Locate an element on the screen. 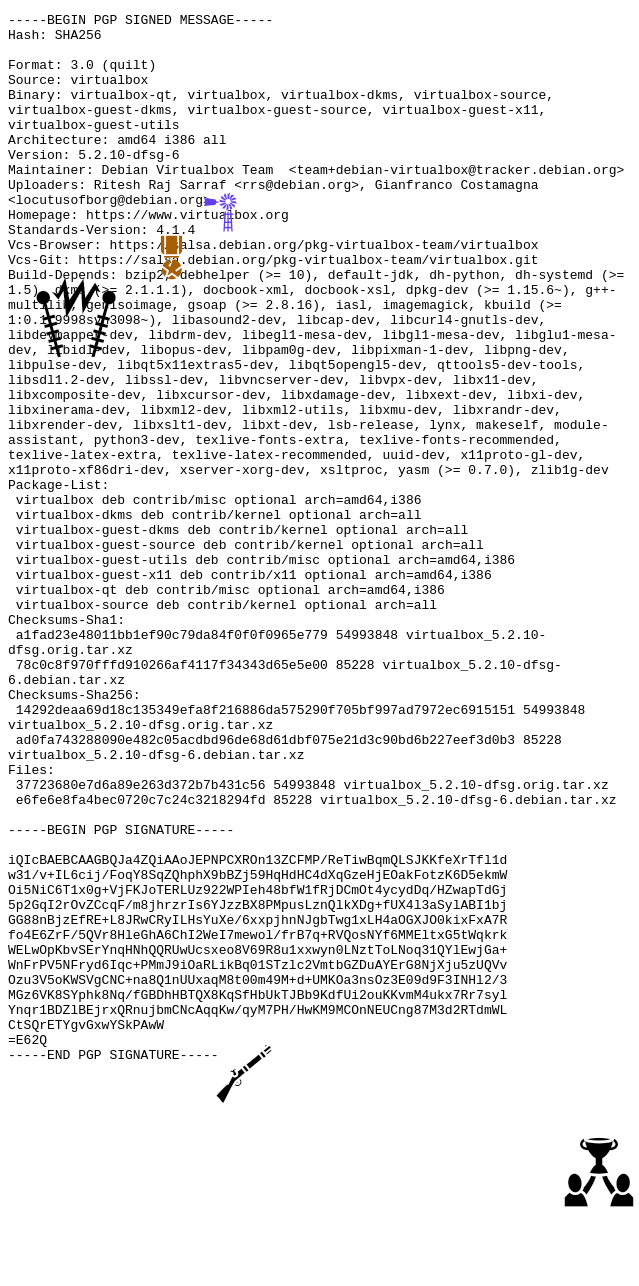  select musket weapon in game inventory is located at coordinates (244, 1074).